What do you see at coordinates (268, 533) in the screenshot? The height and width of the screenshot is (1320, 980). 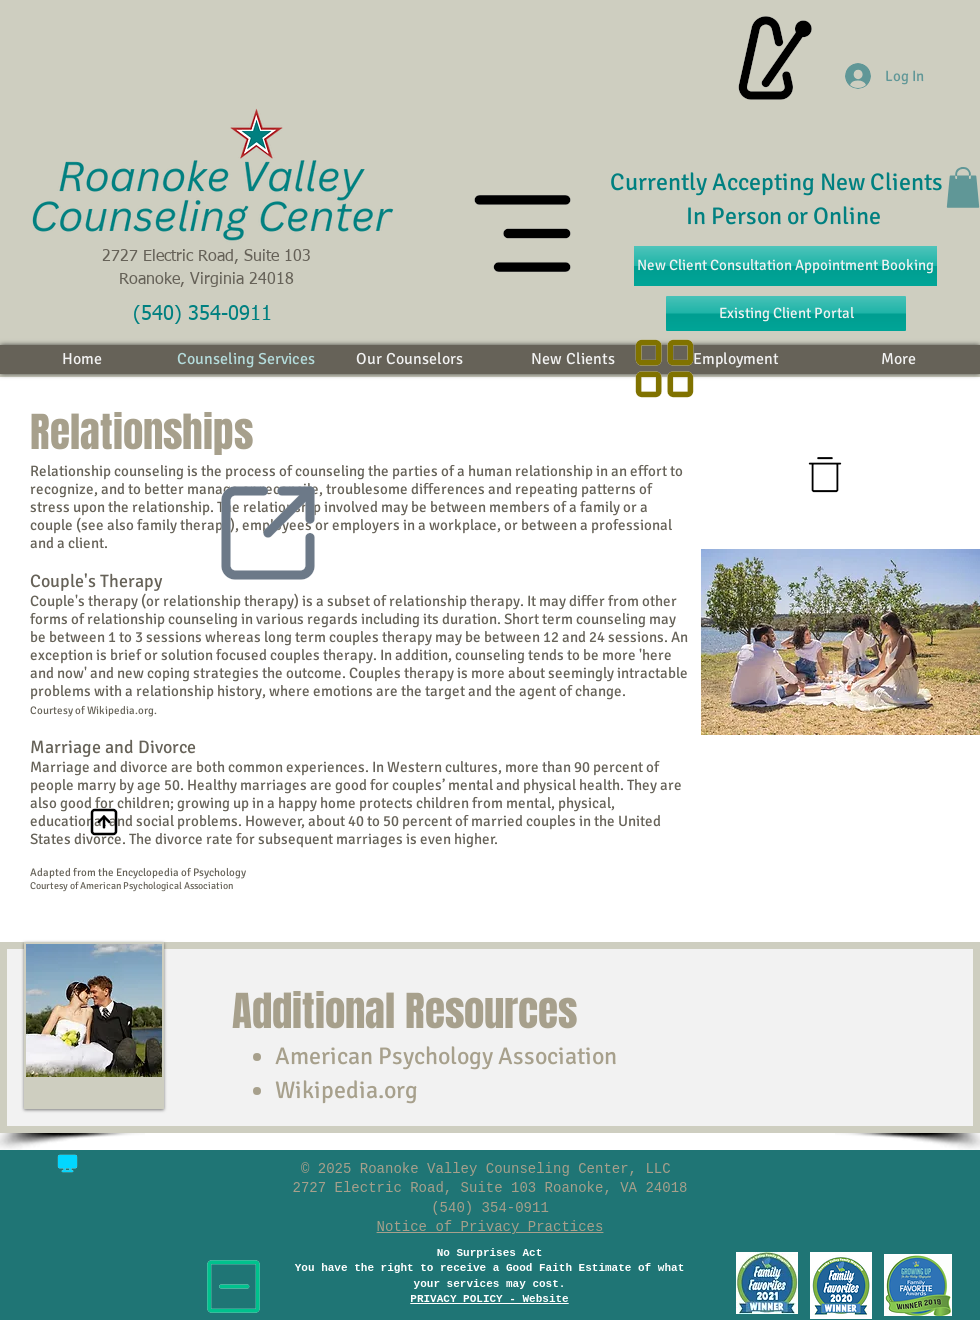 I see `open link in a new window or tab` at bounding box center [268, 533].